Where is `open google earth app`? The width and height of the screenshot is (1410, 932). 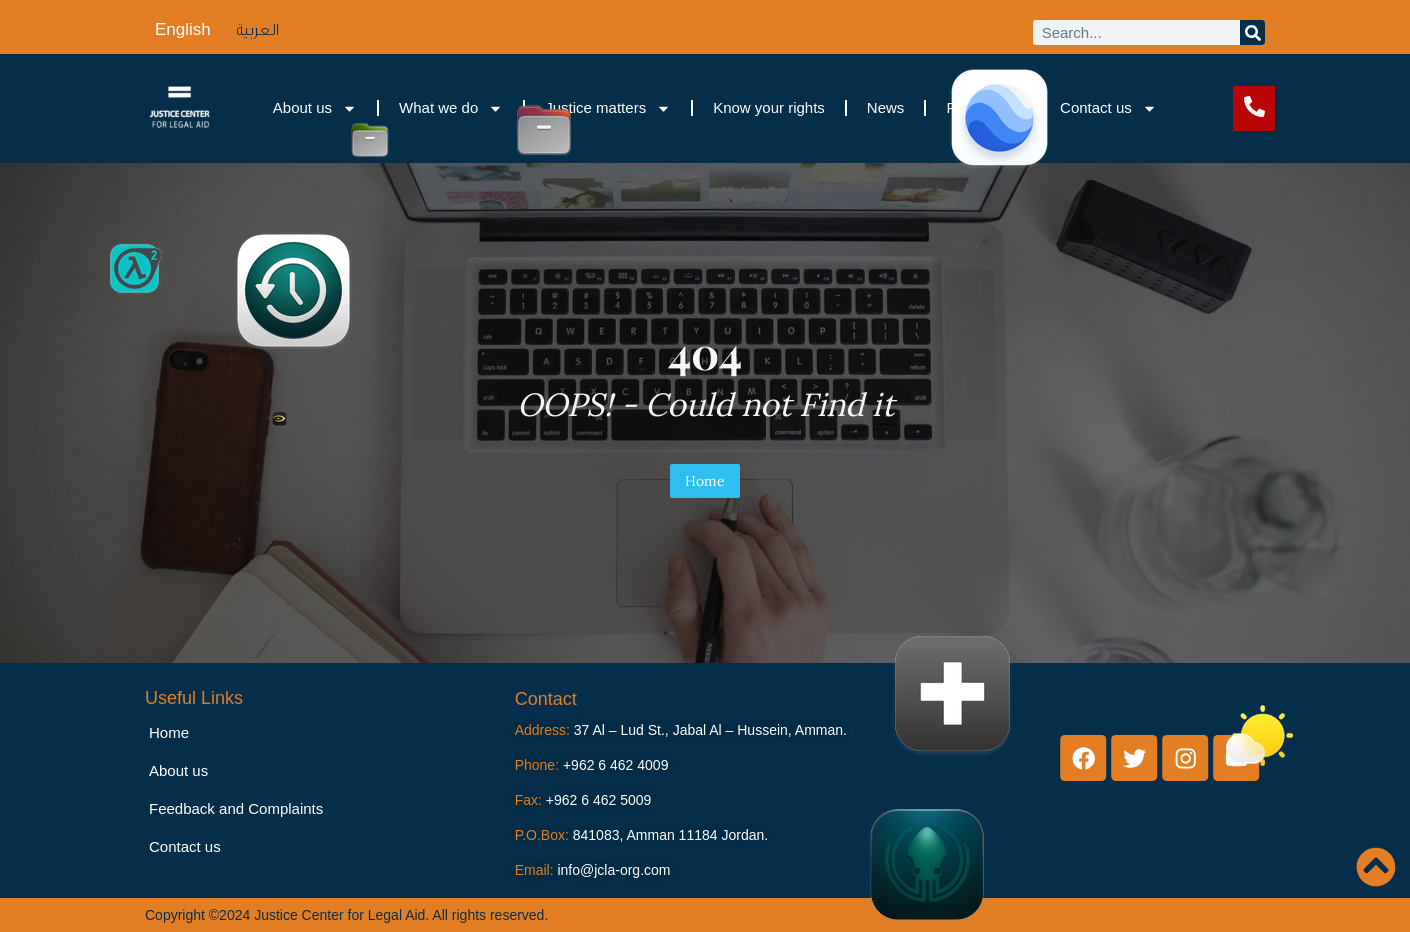
open google earth app is located at coordinates (999, 117).